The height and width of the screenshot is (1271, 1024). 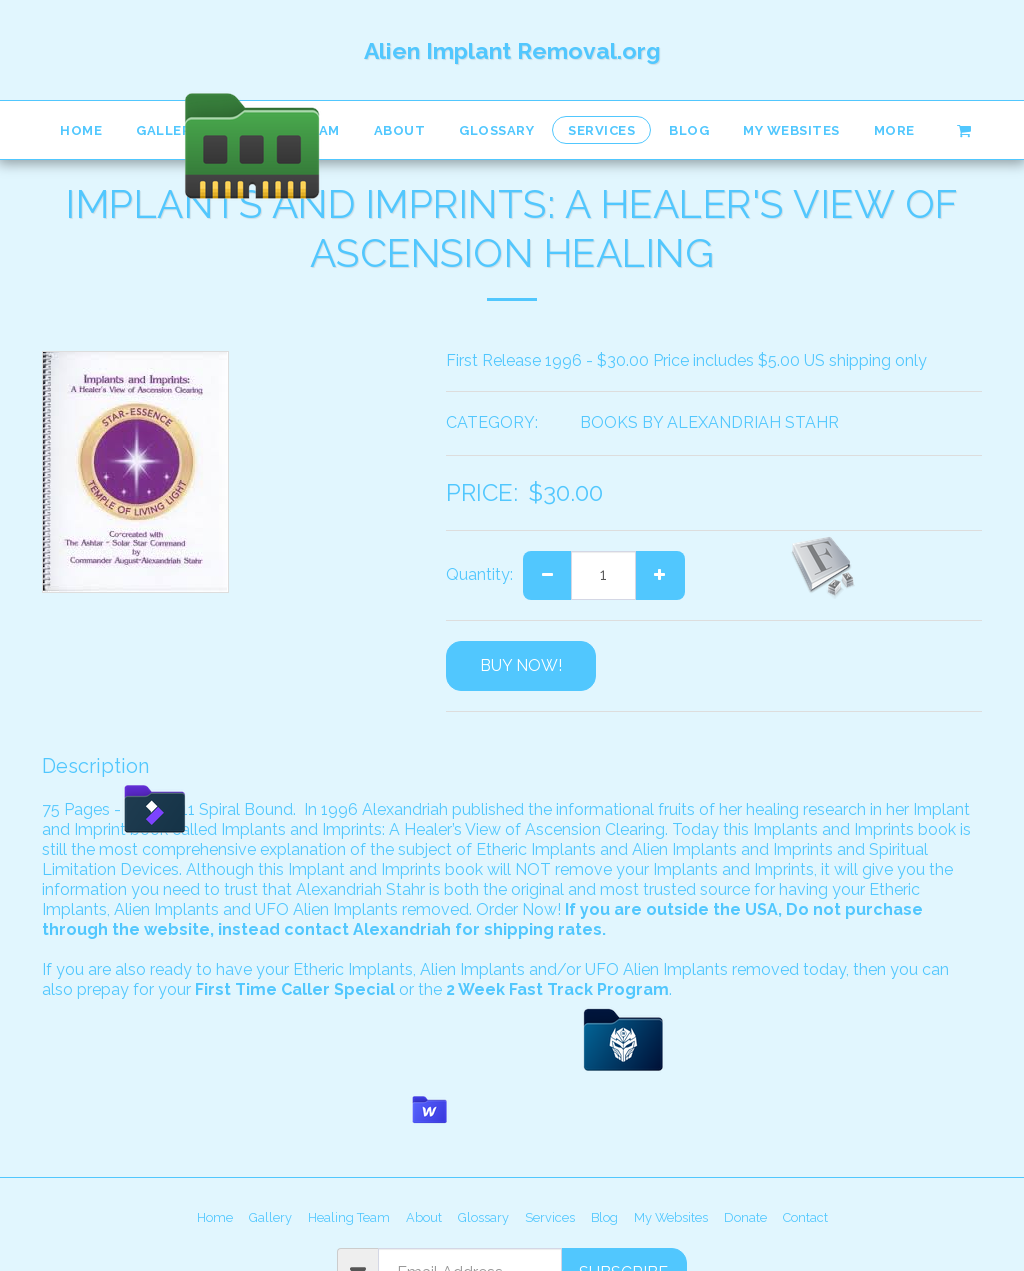 What do you see at coordinates (823, 565) in the screenshot?
I see `font notification or typography-related system alert` at bounding box center [823, 565].